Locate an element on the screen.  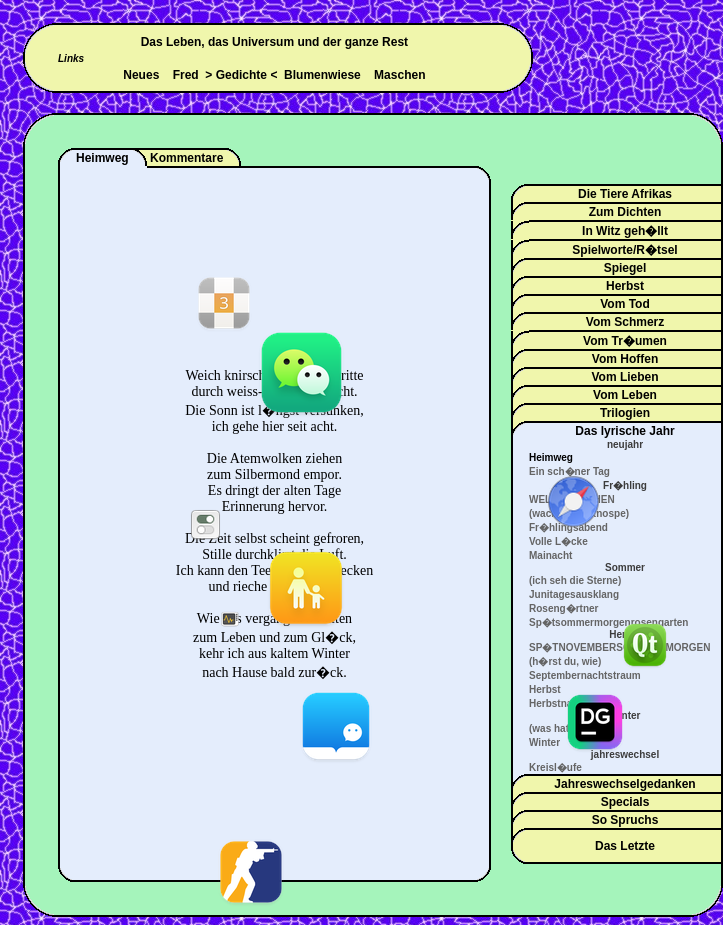
launch qt creator for ubuntu development is located at coordinates (645, 645).